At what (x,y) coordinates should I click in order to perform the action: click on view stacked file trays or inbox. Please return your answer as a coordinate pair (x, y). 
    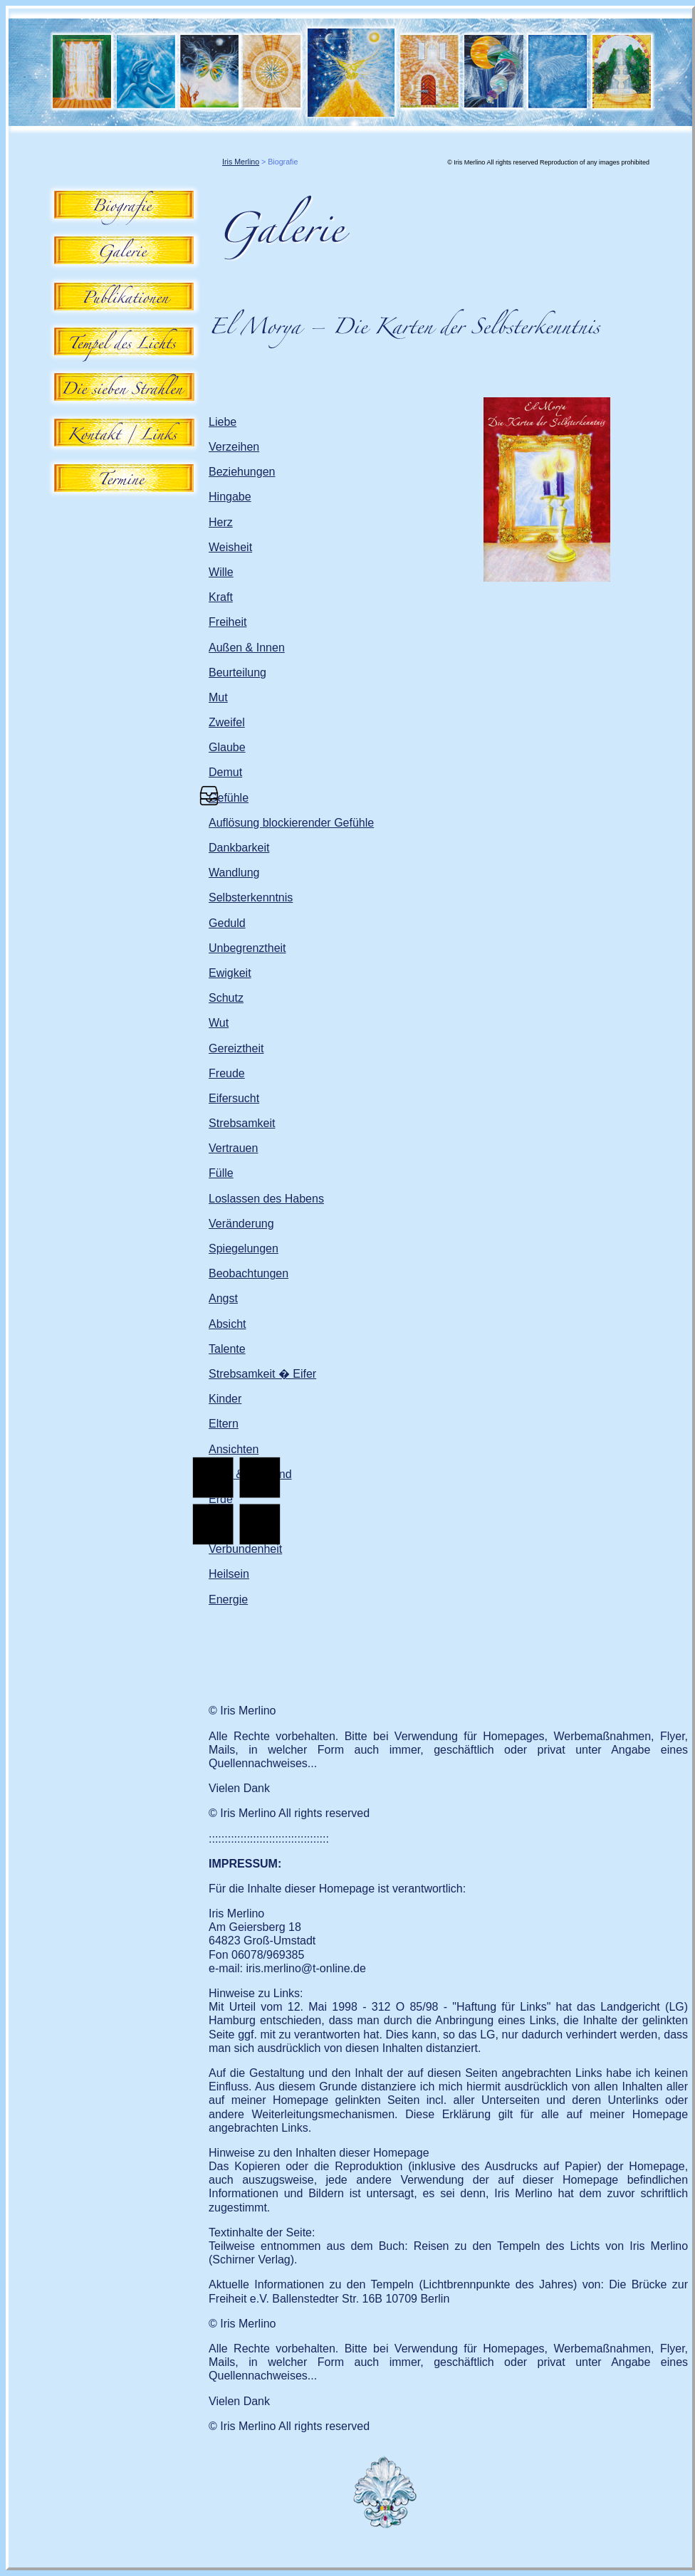
    Looking at the image, I should click on (209, 795).